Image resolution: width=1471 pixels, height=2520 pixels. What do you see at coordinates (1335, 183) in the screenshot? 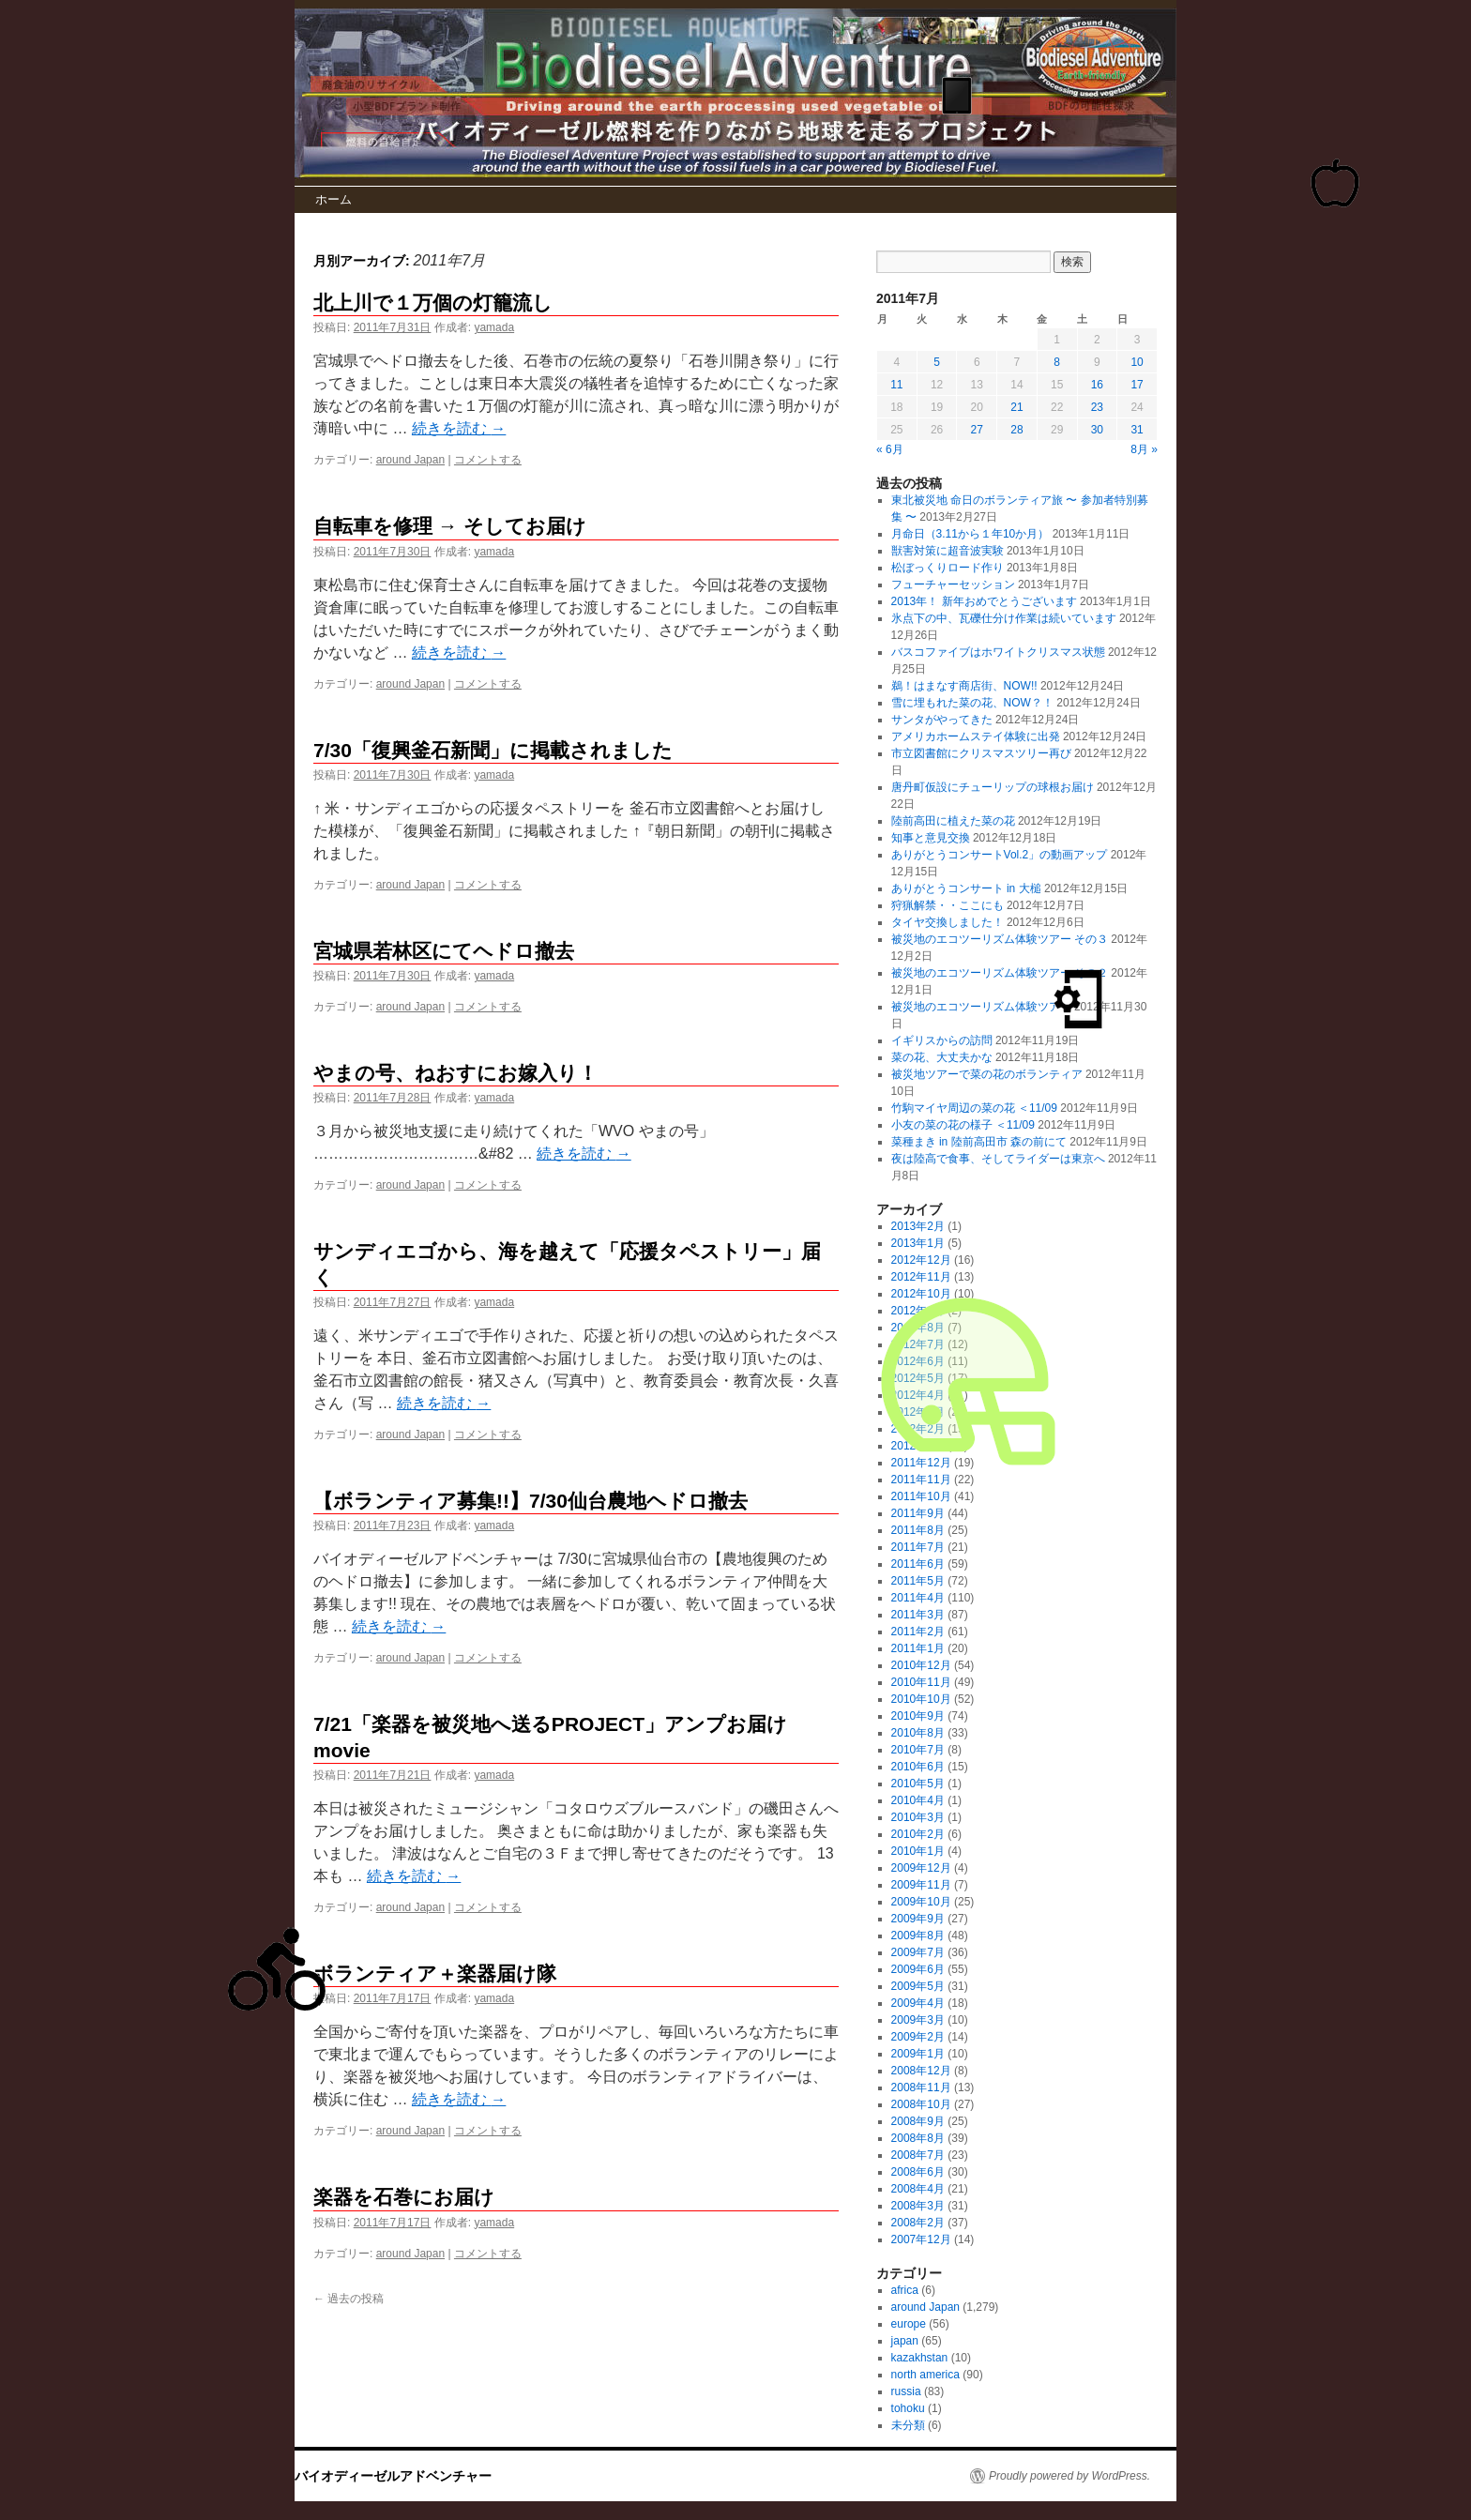
I see `access health or nutrition tracking` at bounding box center [1335, 183].